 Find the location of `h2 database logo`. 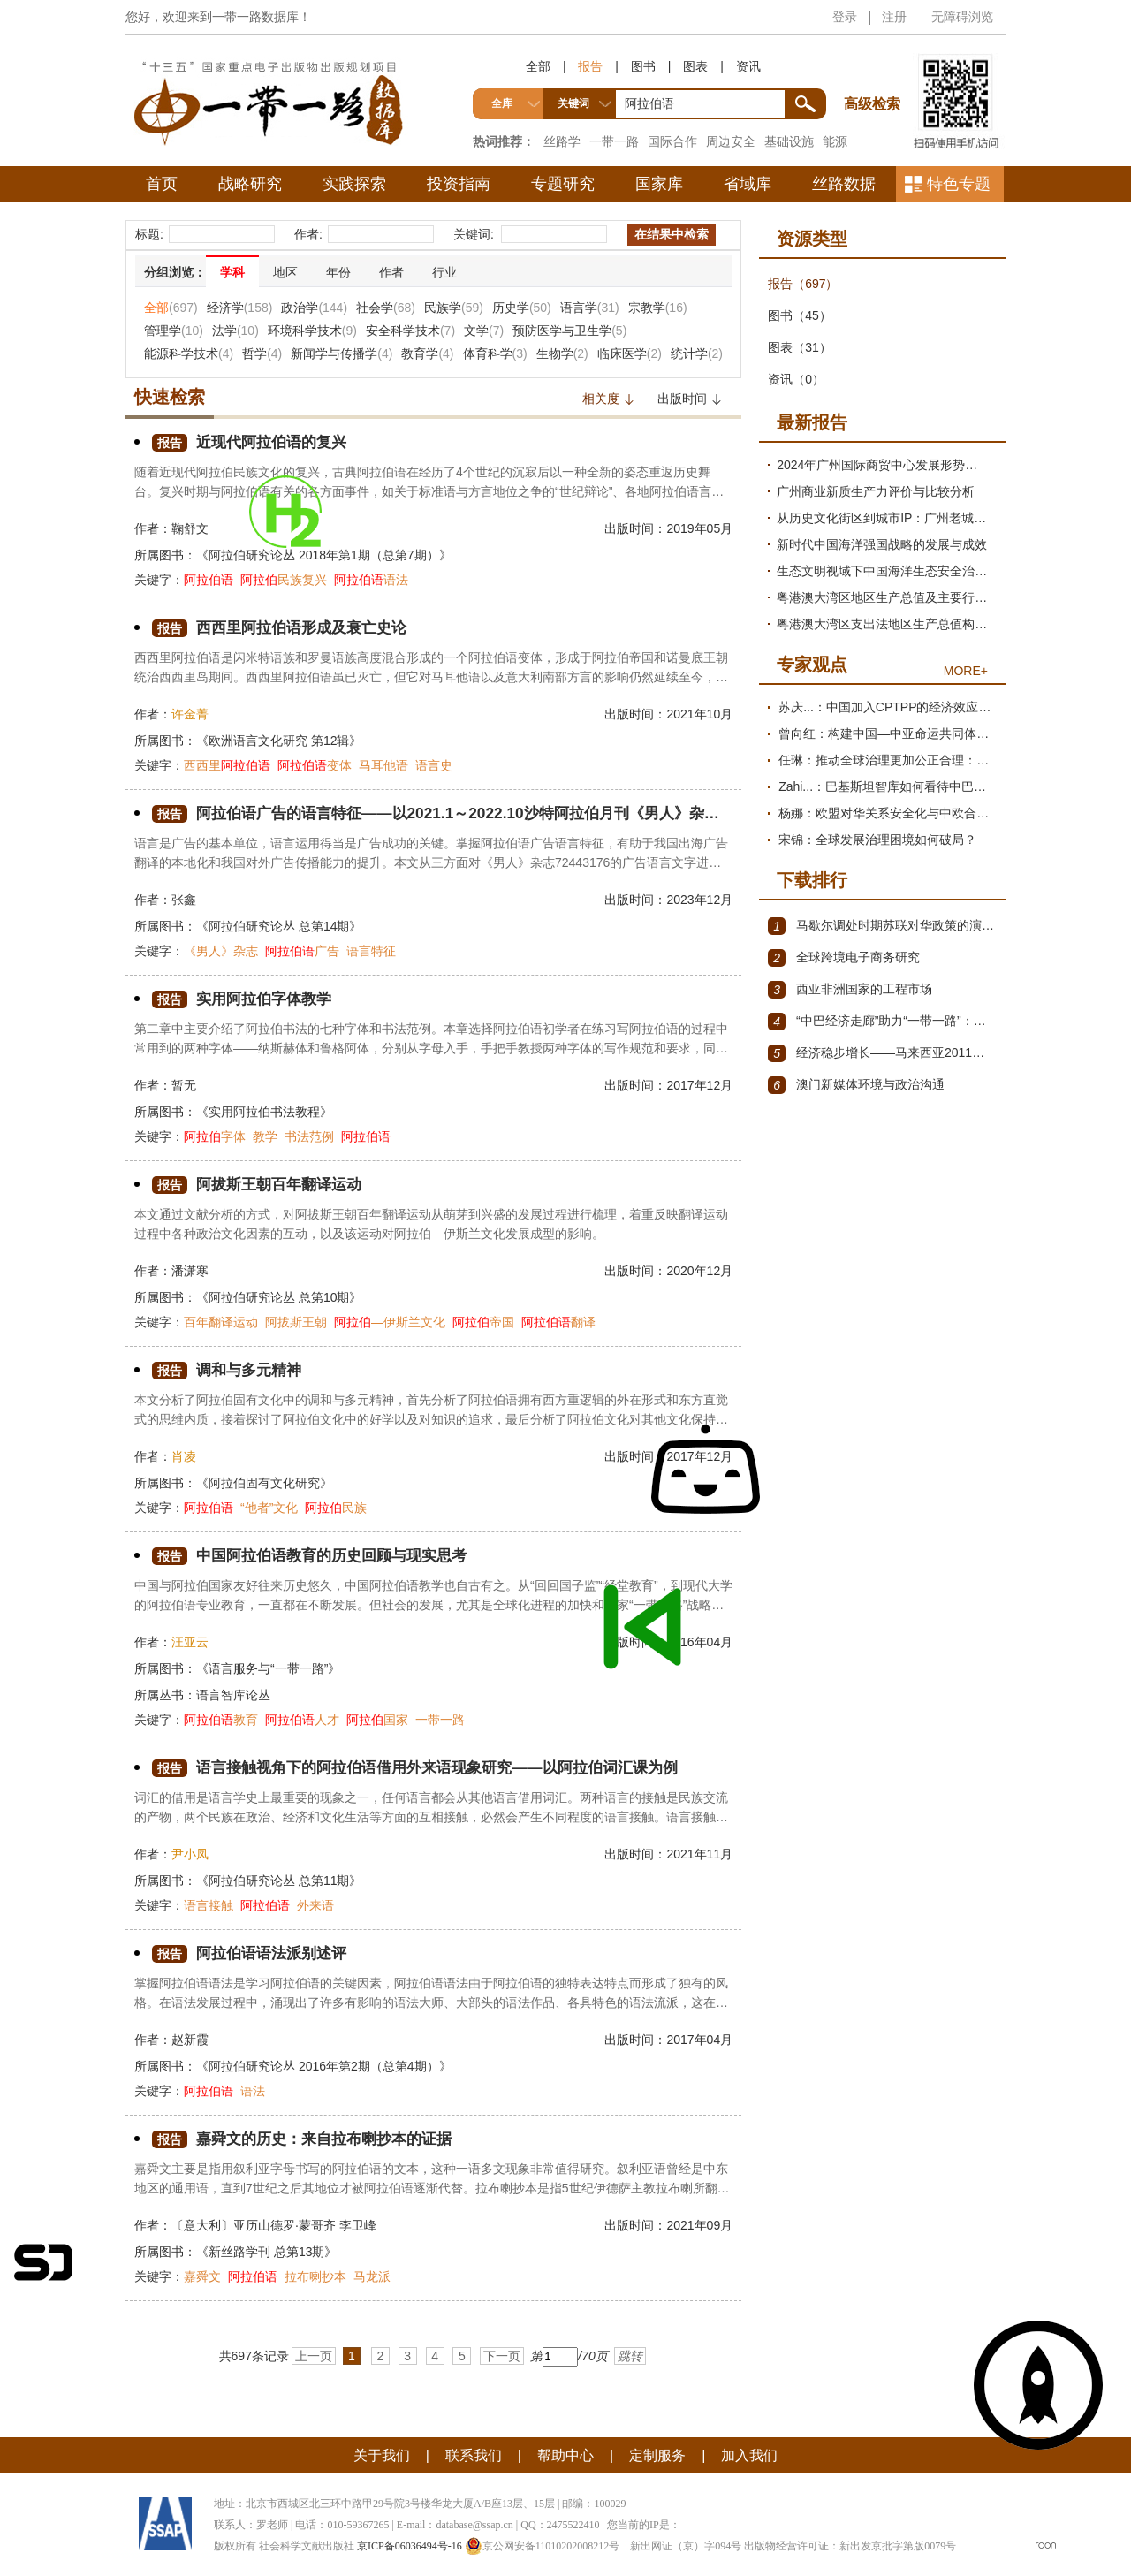

h2 database logo is located at coordinates (285, 512).